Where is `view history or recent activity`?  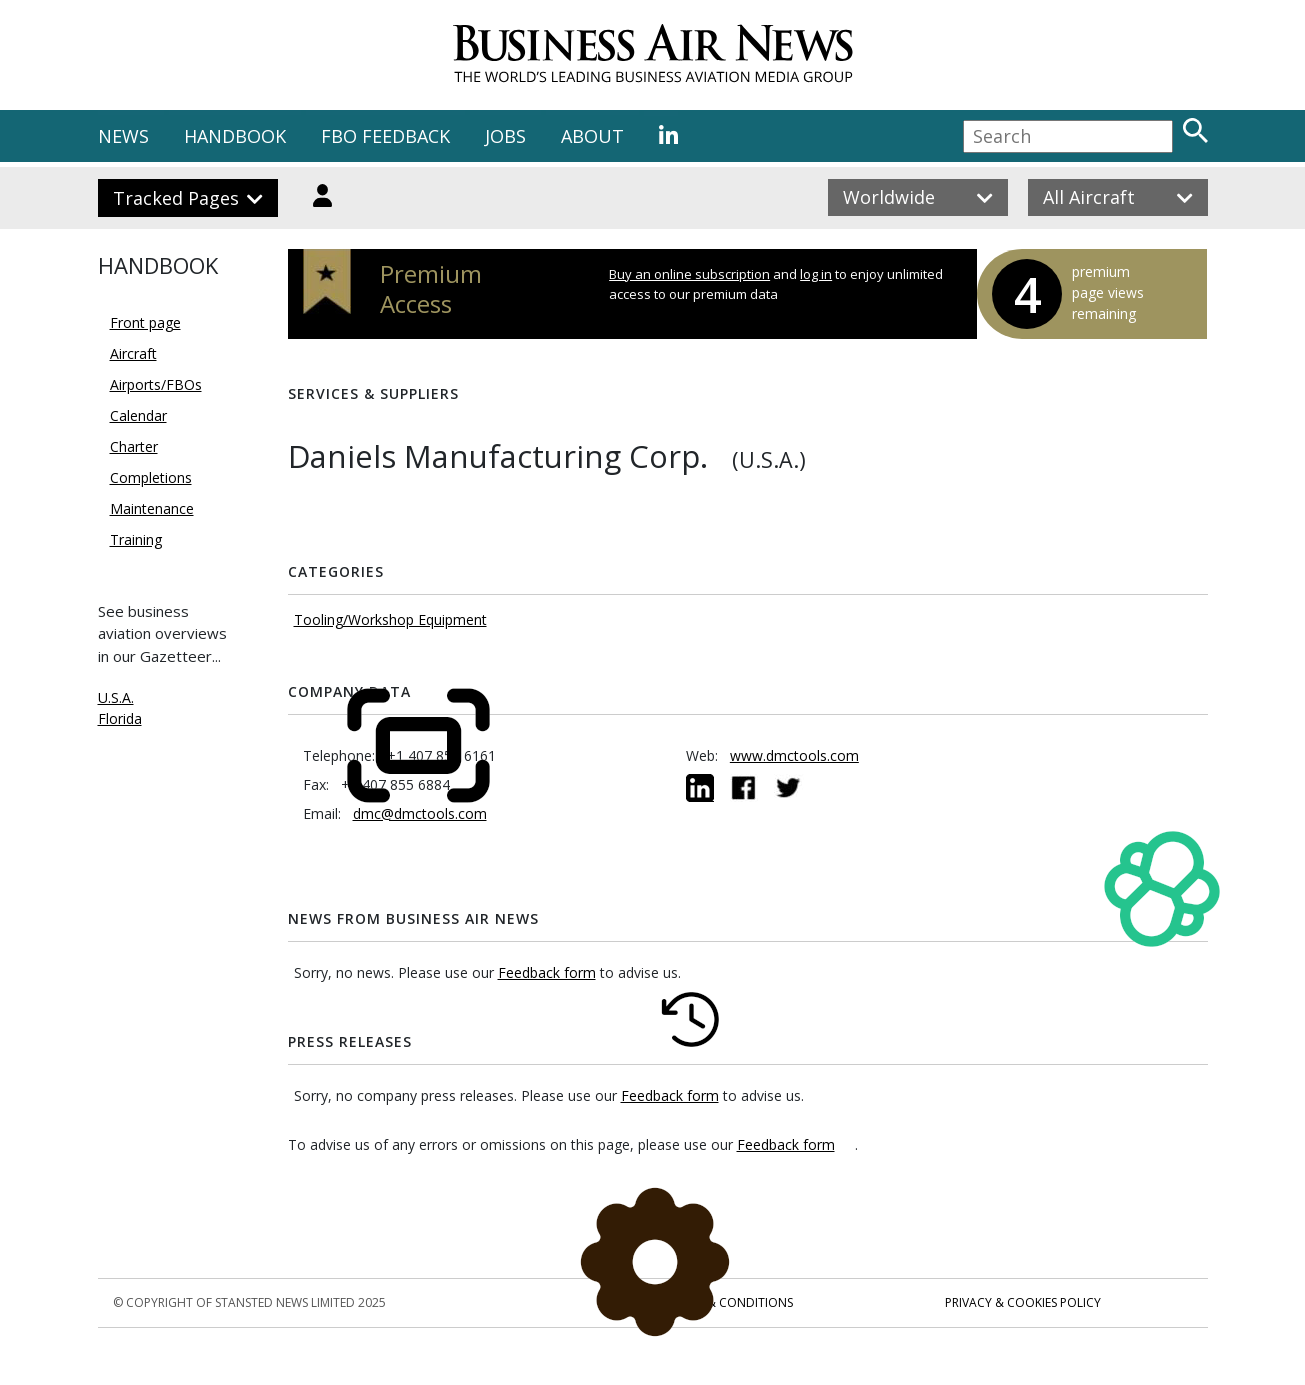 view history or recent activity is located at coordinates (691, 1019).